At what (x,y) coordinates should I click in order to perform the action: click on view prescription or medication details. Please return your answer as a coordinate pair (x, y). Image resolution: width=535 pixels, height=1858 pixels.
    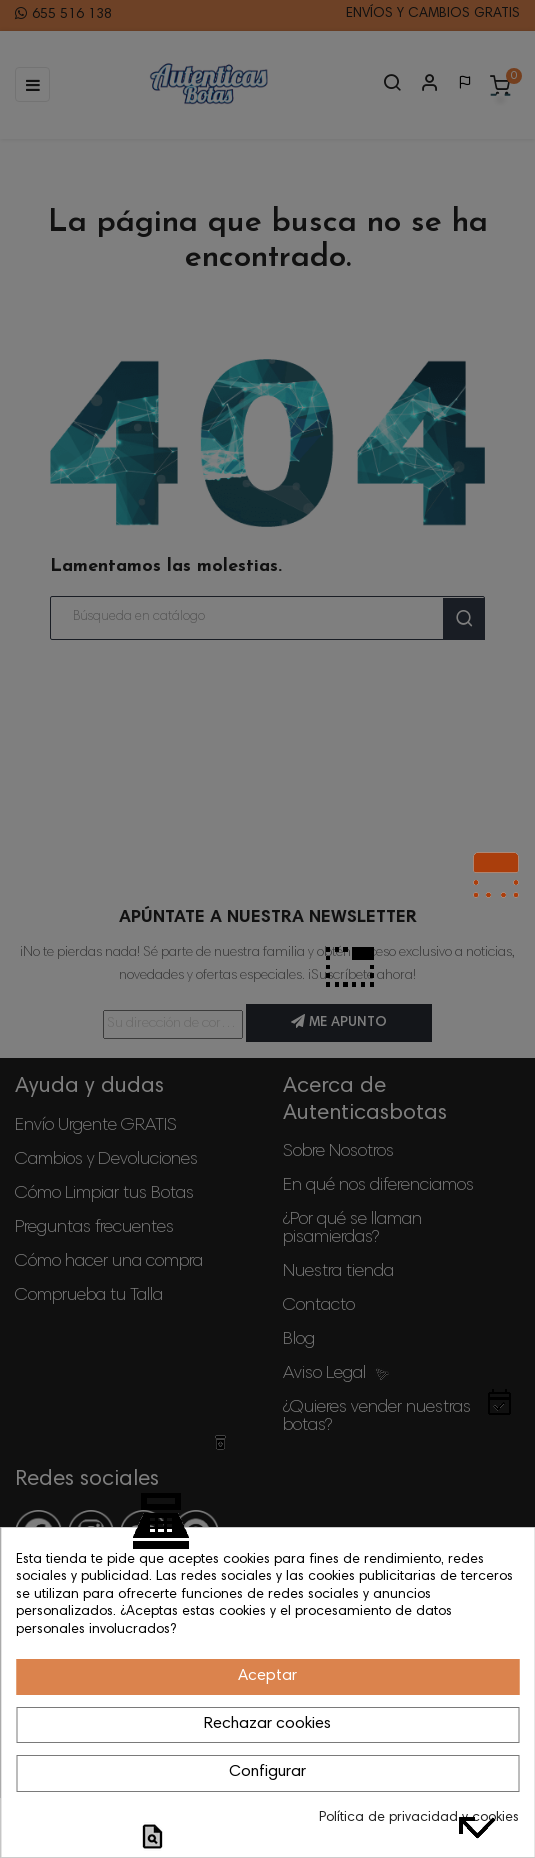
    Looking at the image, I should click on (220, 1442).